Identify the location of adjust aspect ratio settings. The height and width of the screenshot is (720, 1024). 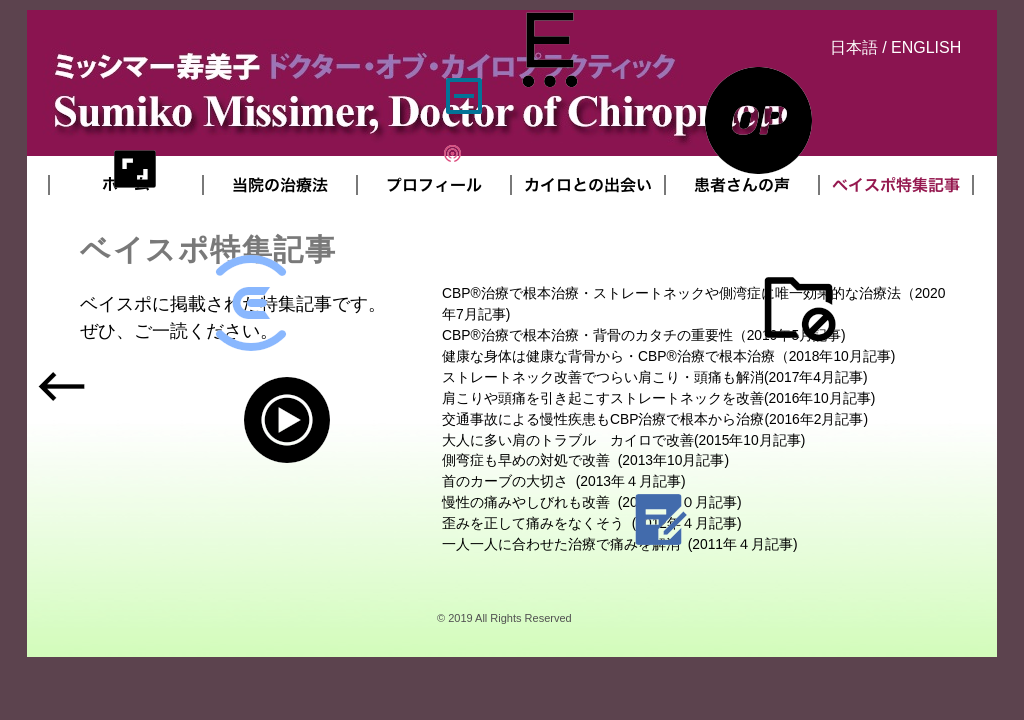
(135, 169).